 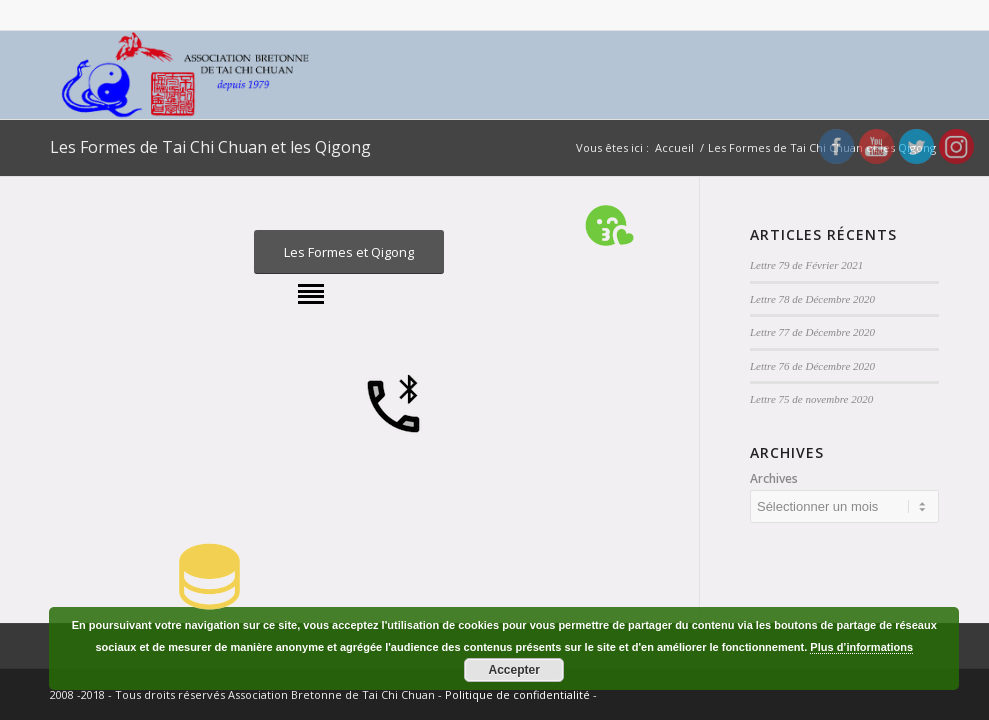 I want to click on open navigation menu, so click(x=311, y=294).